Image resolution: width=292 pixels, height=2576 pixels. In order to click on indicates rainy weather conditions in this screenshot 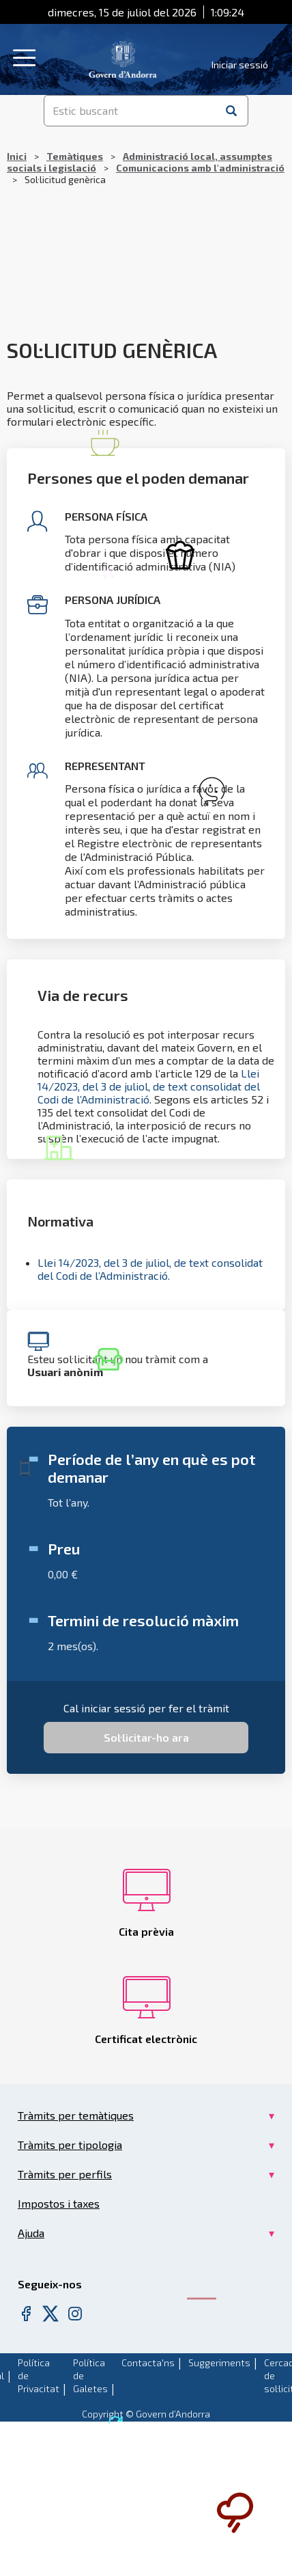, I will do `click(235, 2512)`.